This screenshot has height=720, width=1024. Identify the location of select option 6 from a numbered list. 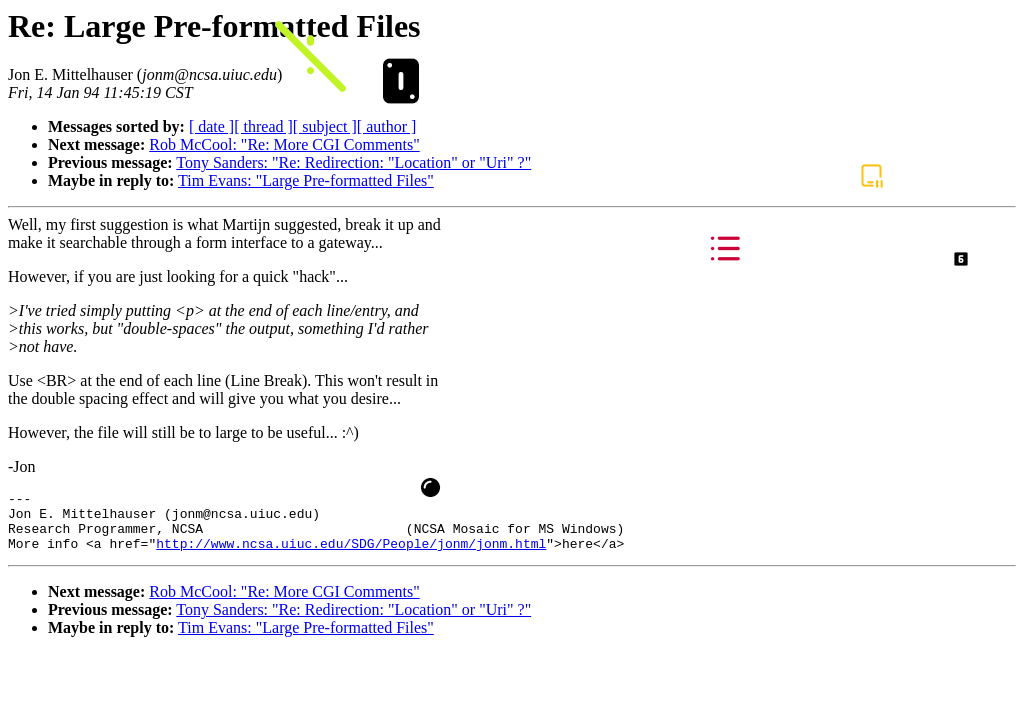
(961, 259).